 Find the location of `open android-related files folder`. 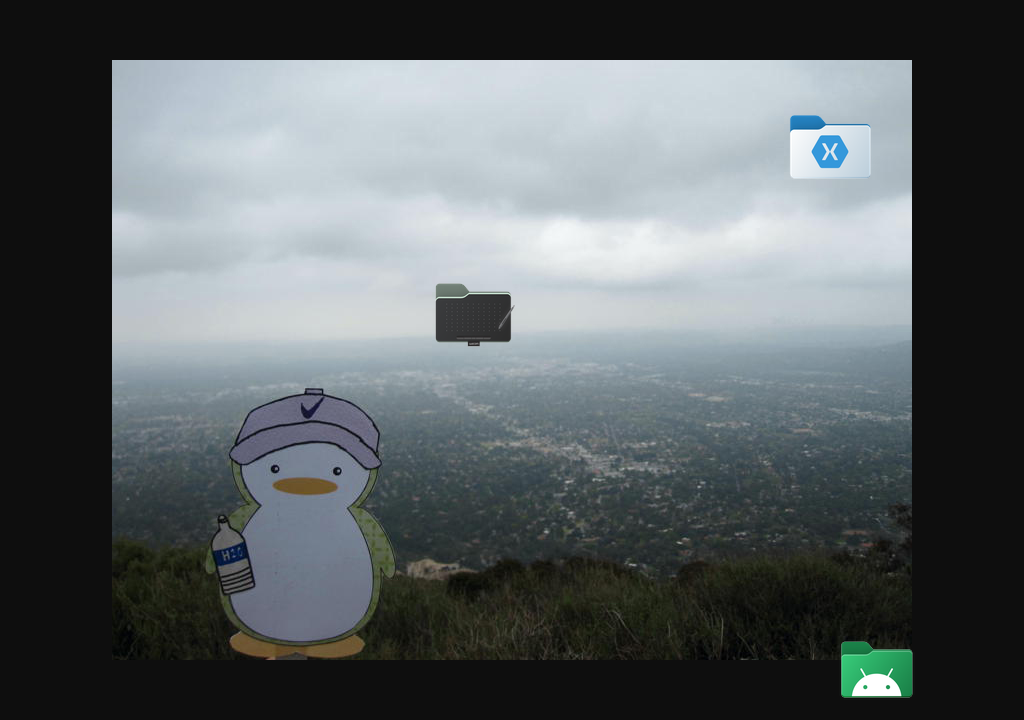

open android-related files folder is located at coordinates (876, 671).